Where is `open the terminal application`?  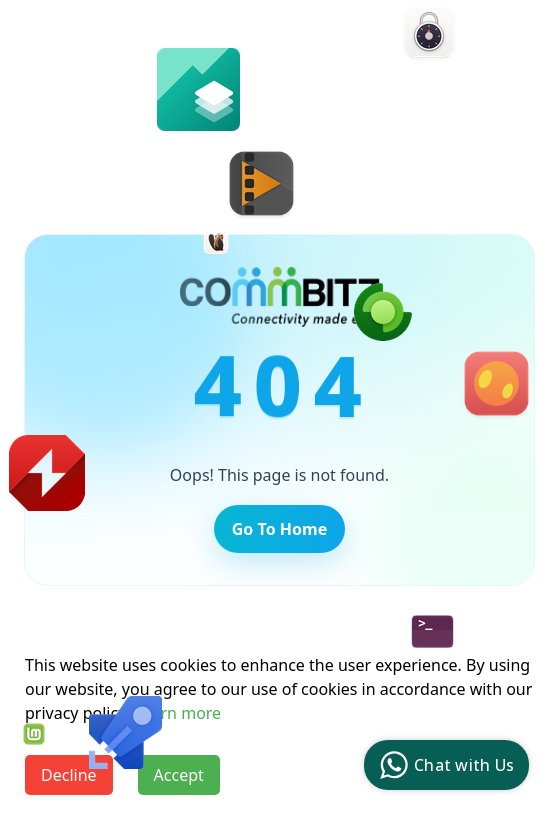 open the terminal application is located at coordinates (432, 631).